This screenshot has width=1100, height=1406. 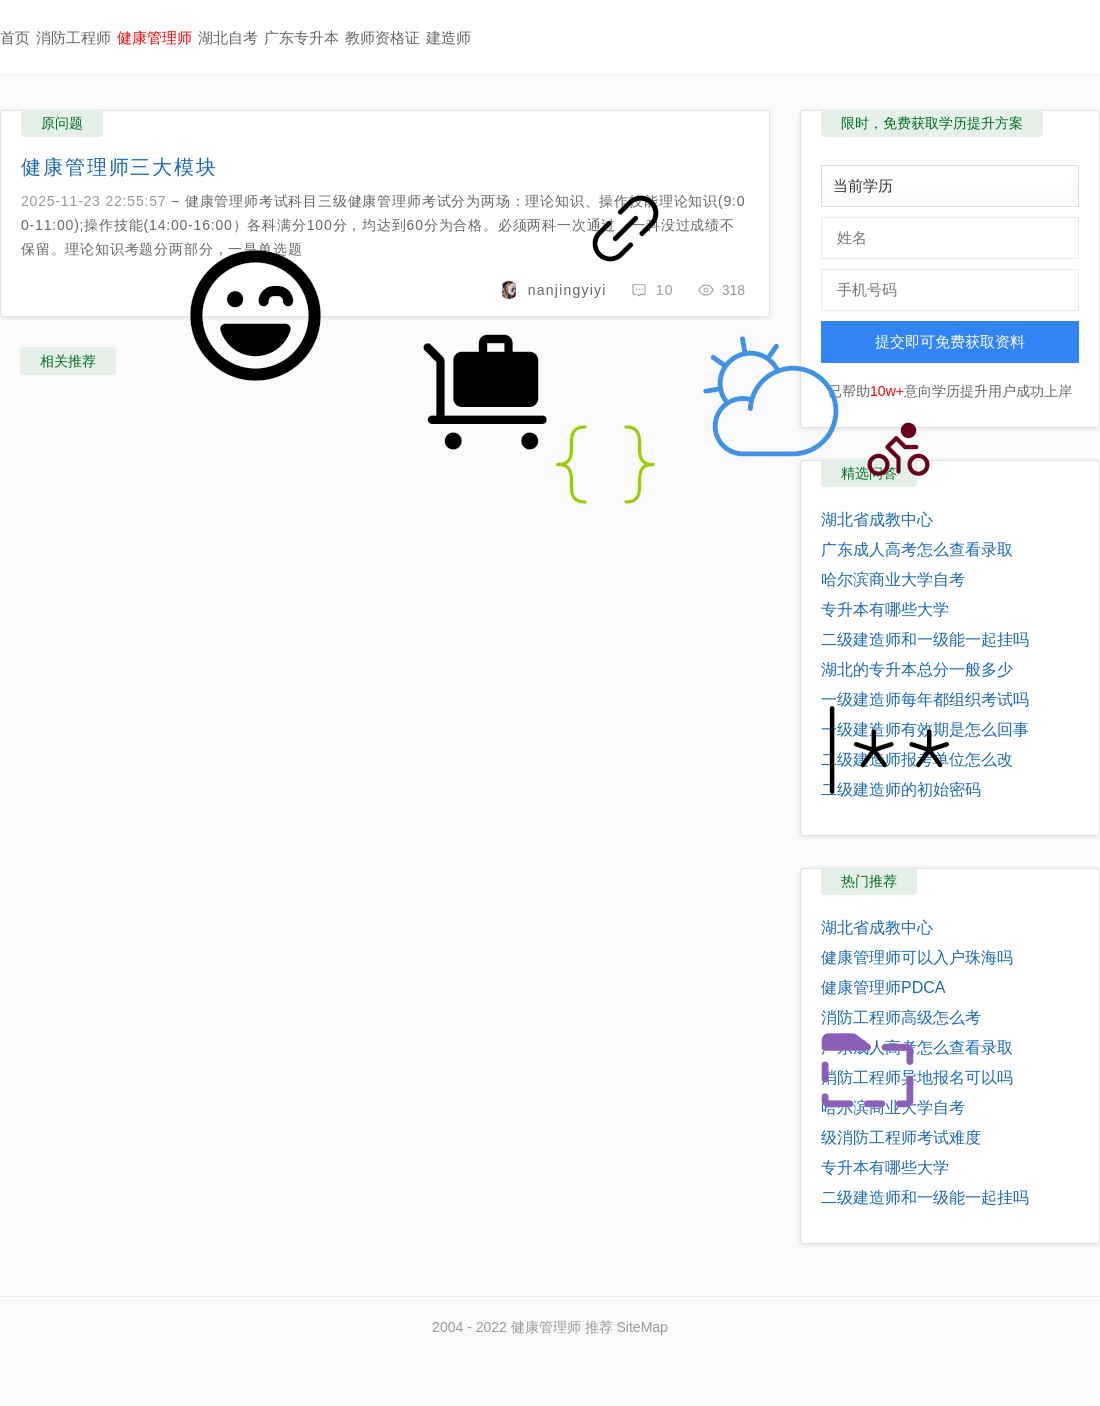 What do you see at coordinates (625, 228) in the screenshot?
I see `copy link to clipboard` at bounding box center [625, 228].